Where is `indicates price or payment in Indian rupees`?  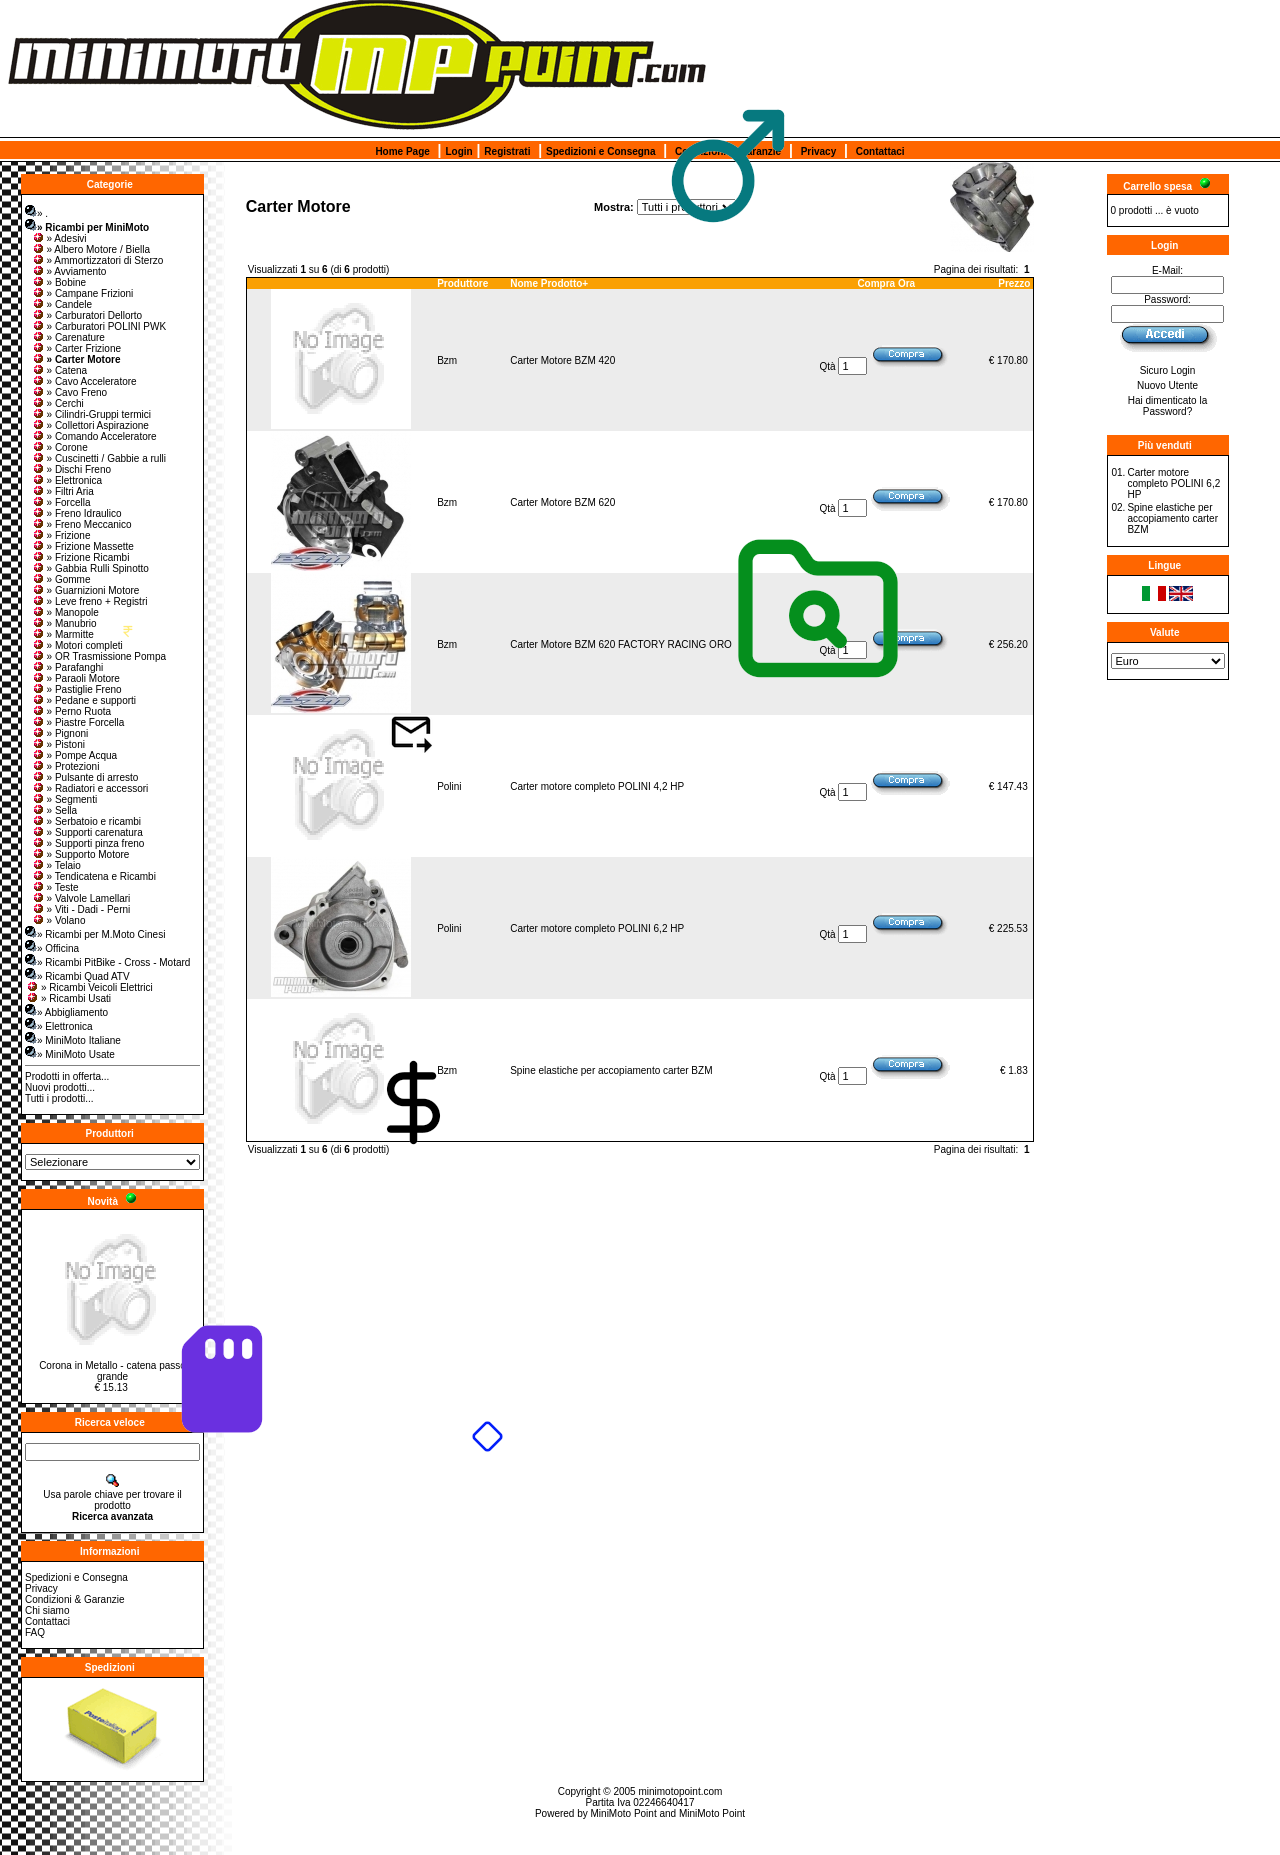
indicates price or payment in Indian rupees is located at coordinates (127, 631).